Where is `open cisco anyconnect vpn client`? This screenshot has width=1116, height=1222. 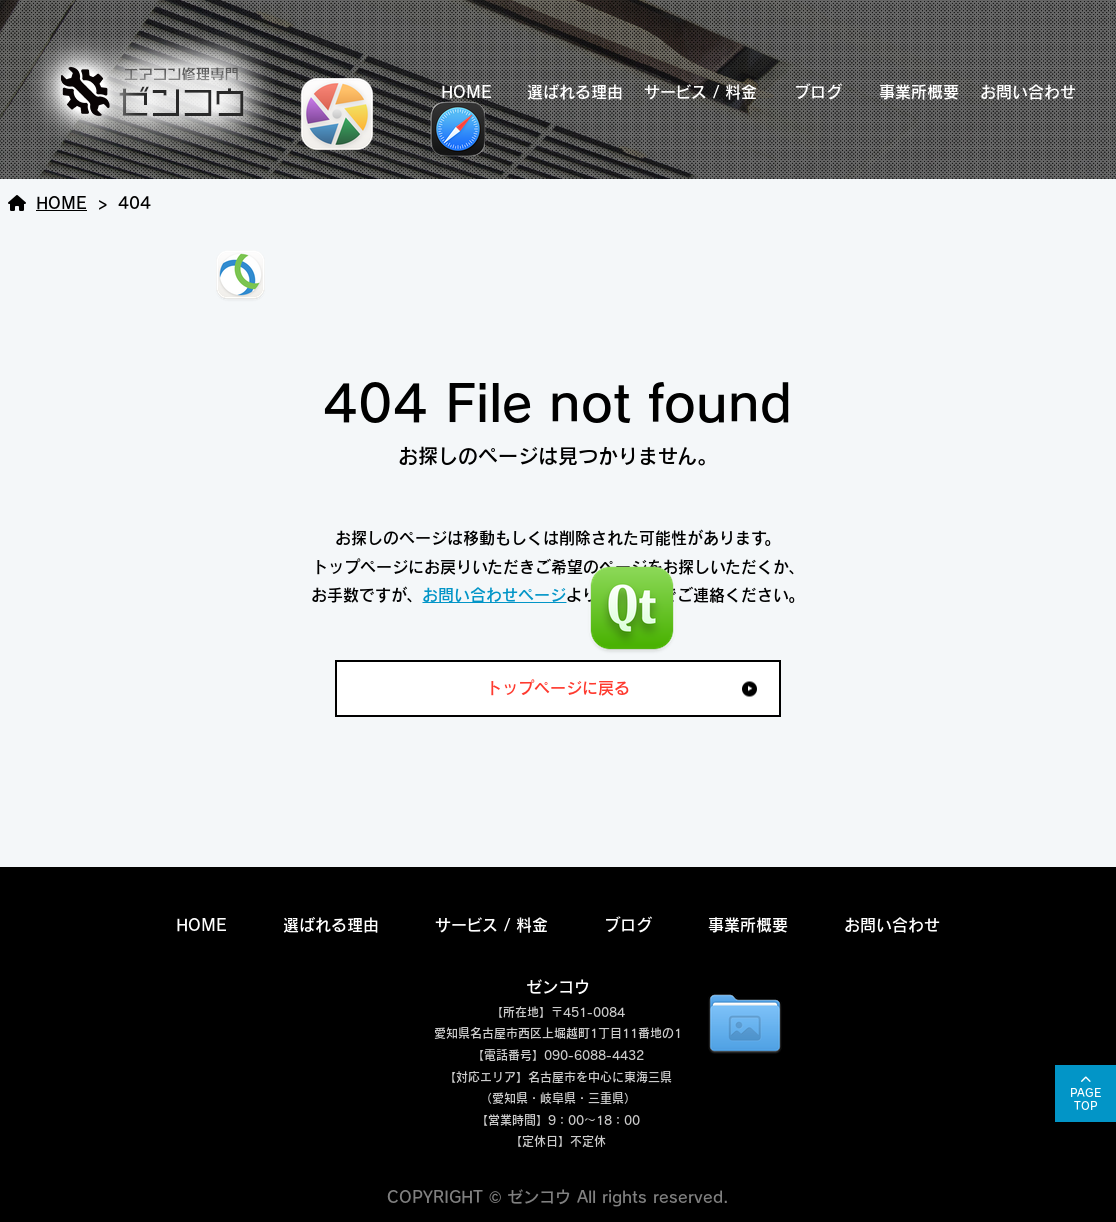 open cisco anyconnect vpn client is located at coordinates (240, 274).